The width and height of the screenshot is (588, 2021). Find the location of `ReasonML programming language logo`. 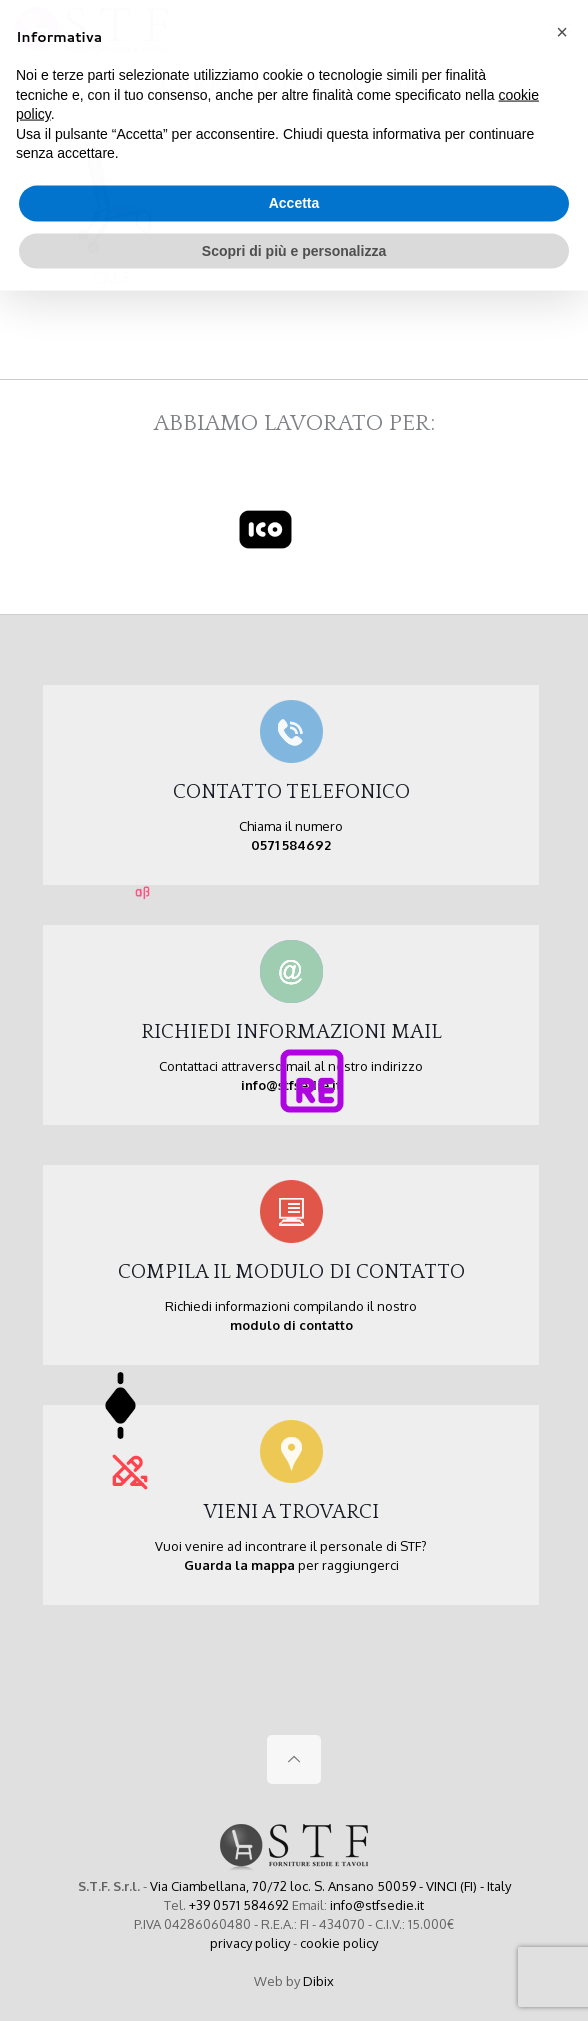

ReasonML programming language logo is located at coordinates (312, 1081).